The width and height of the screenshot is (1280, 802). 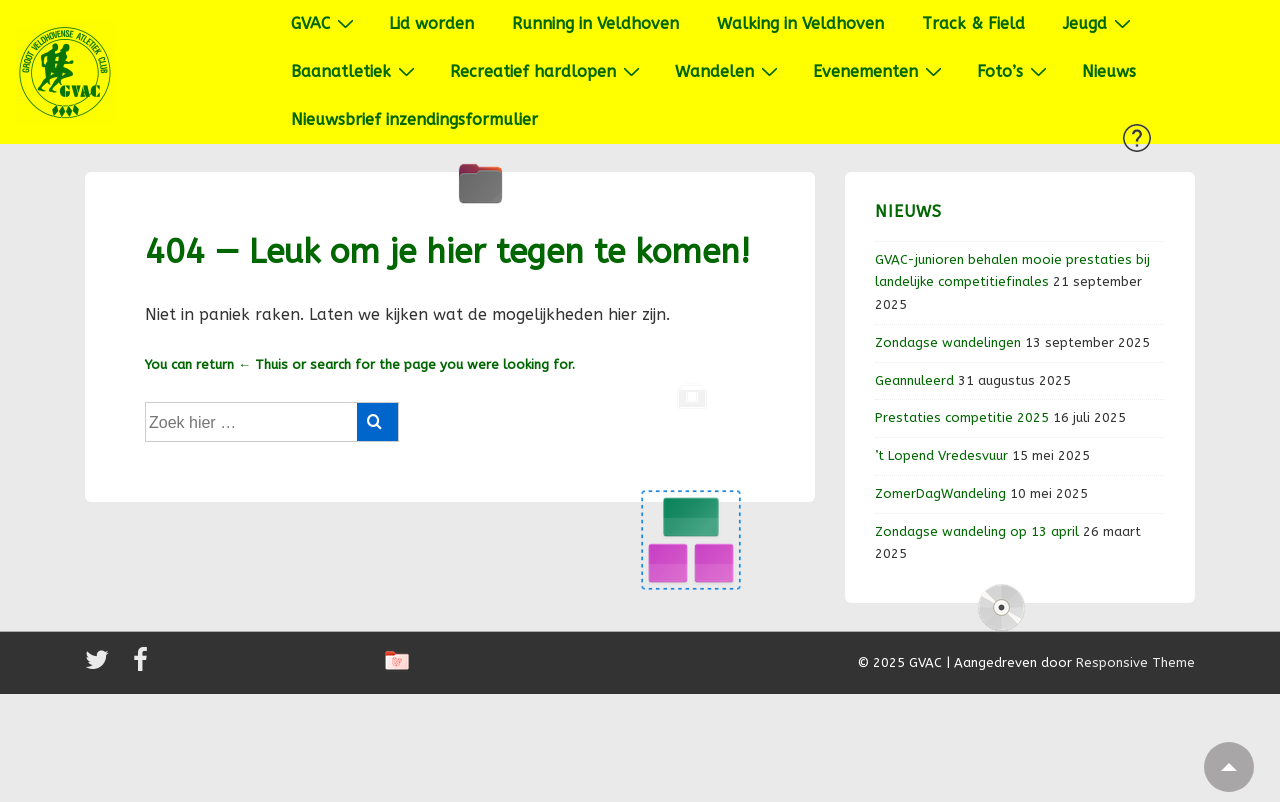 What do you see at coordinates (1001, 607) in the screenshot?
I see `indicates a DVD-R disc drive or media` at bounding box center [1001, 607].